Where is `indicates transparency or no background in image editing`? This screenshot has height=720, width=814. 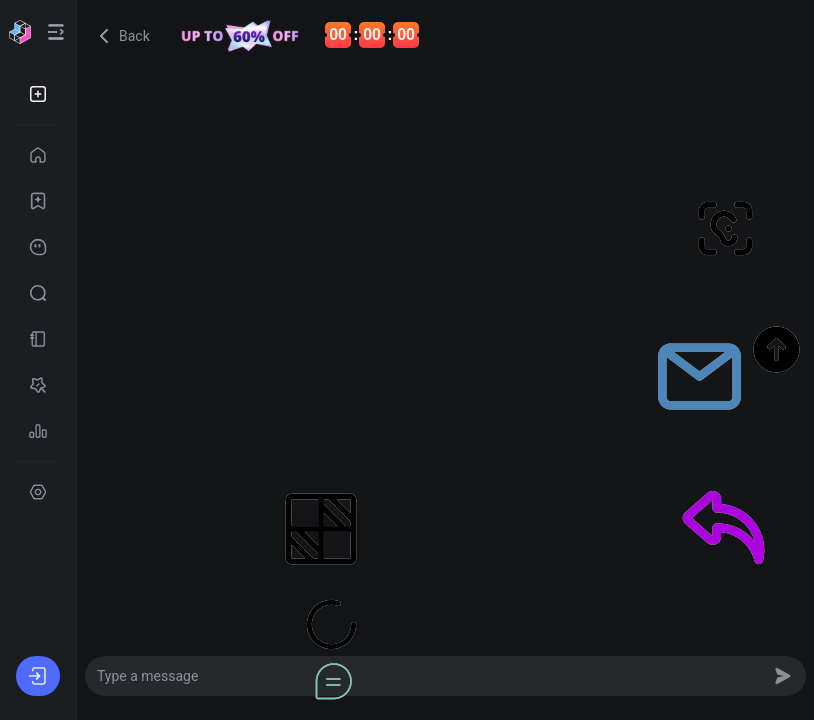
indicates transparency or no background in image editing is located at coordinates (321, 529).